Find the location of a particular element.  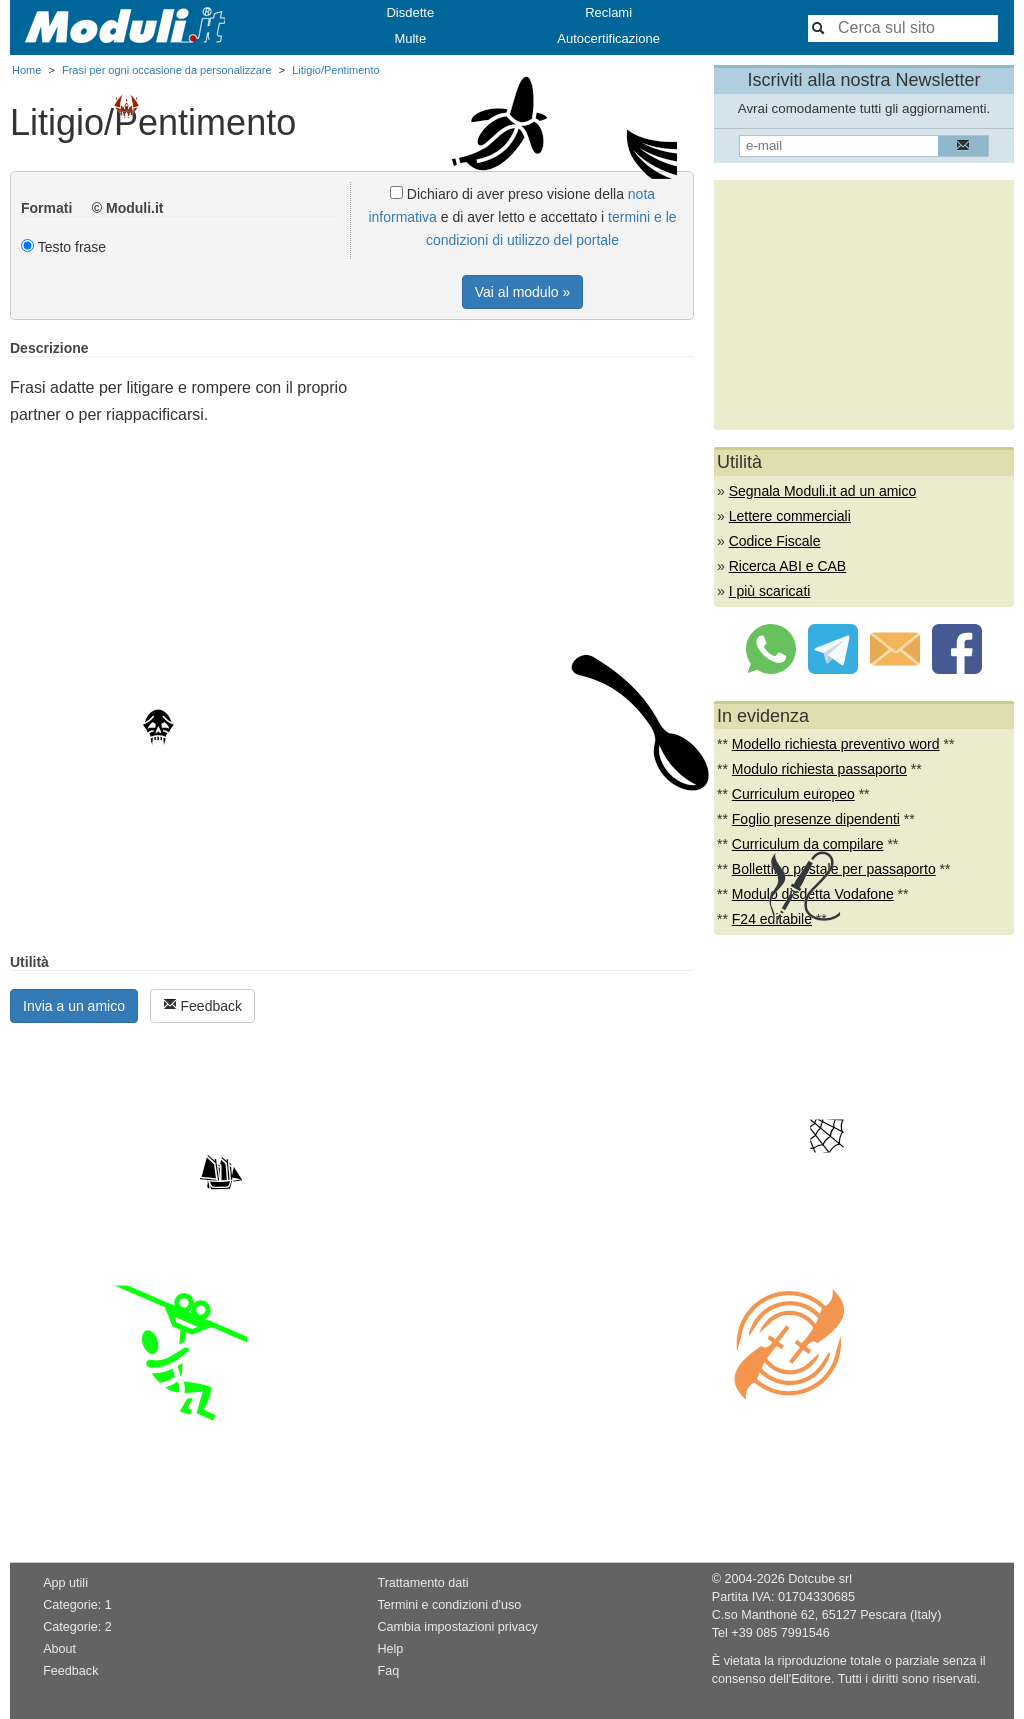

flying fox or zipline activity icon is located at coordinates (176, 1356).